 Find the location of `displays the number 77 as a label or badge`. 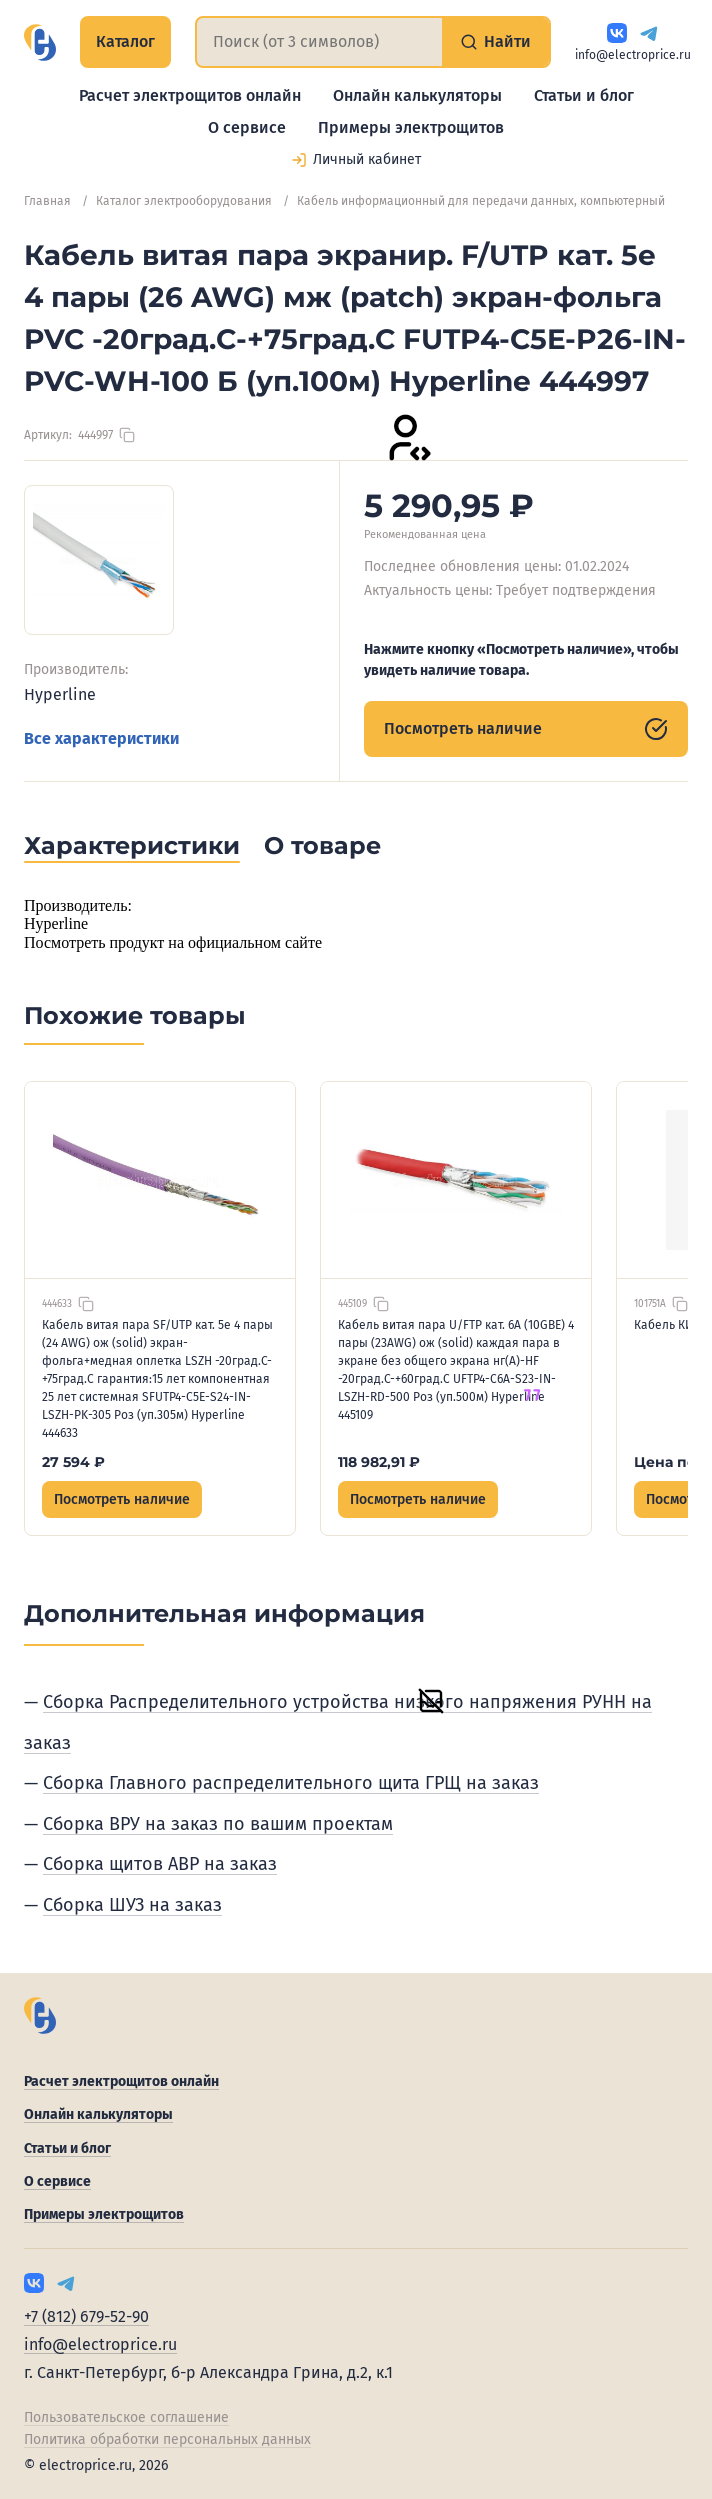

displays the number 77 as a label or badge is located at coordinates (532, 1395).